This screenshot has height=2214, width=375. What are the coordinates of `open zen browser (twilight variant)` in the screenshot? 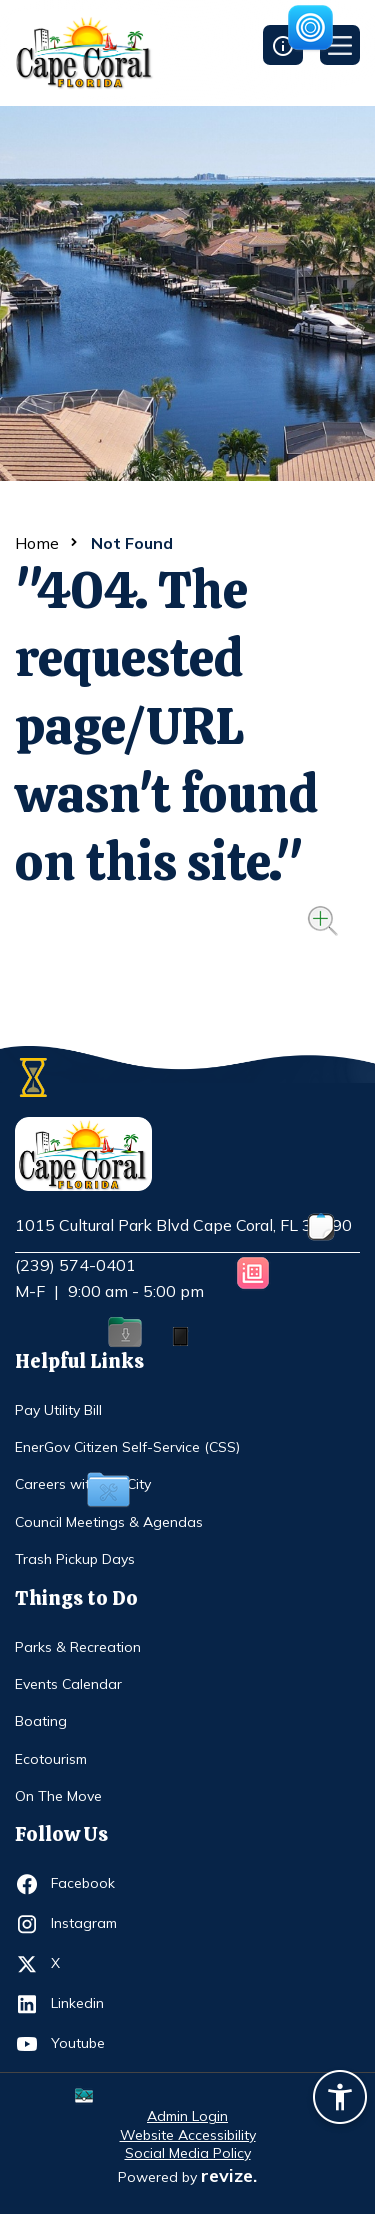 It's located at (310, 27).